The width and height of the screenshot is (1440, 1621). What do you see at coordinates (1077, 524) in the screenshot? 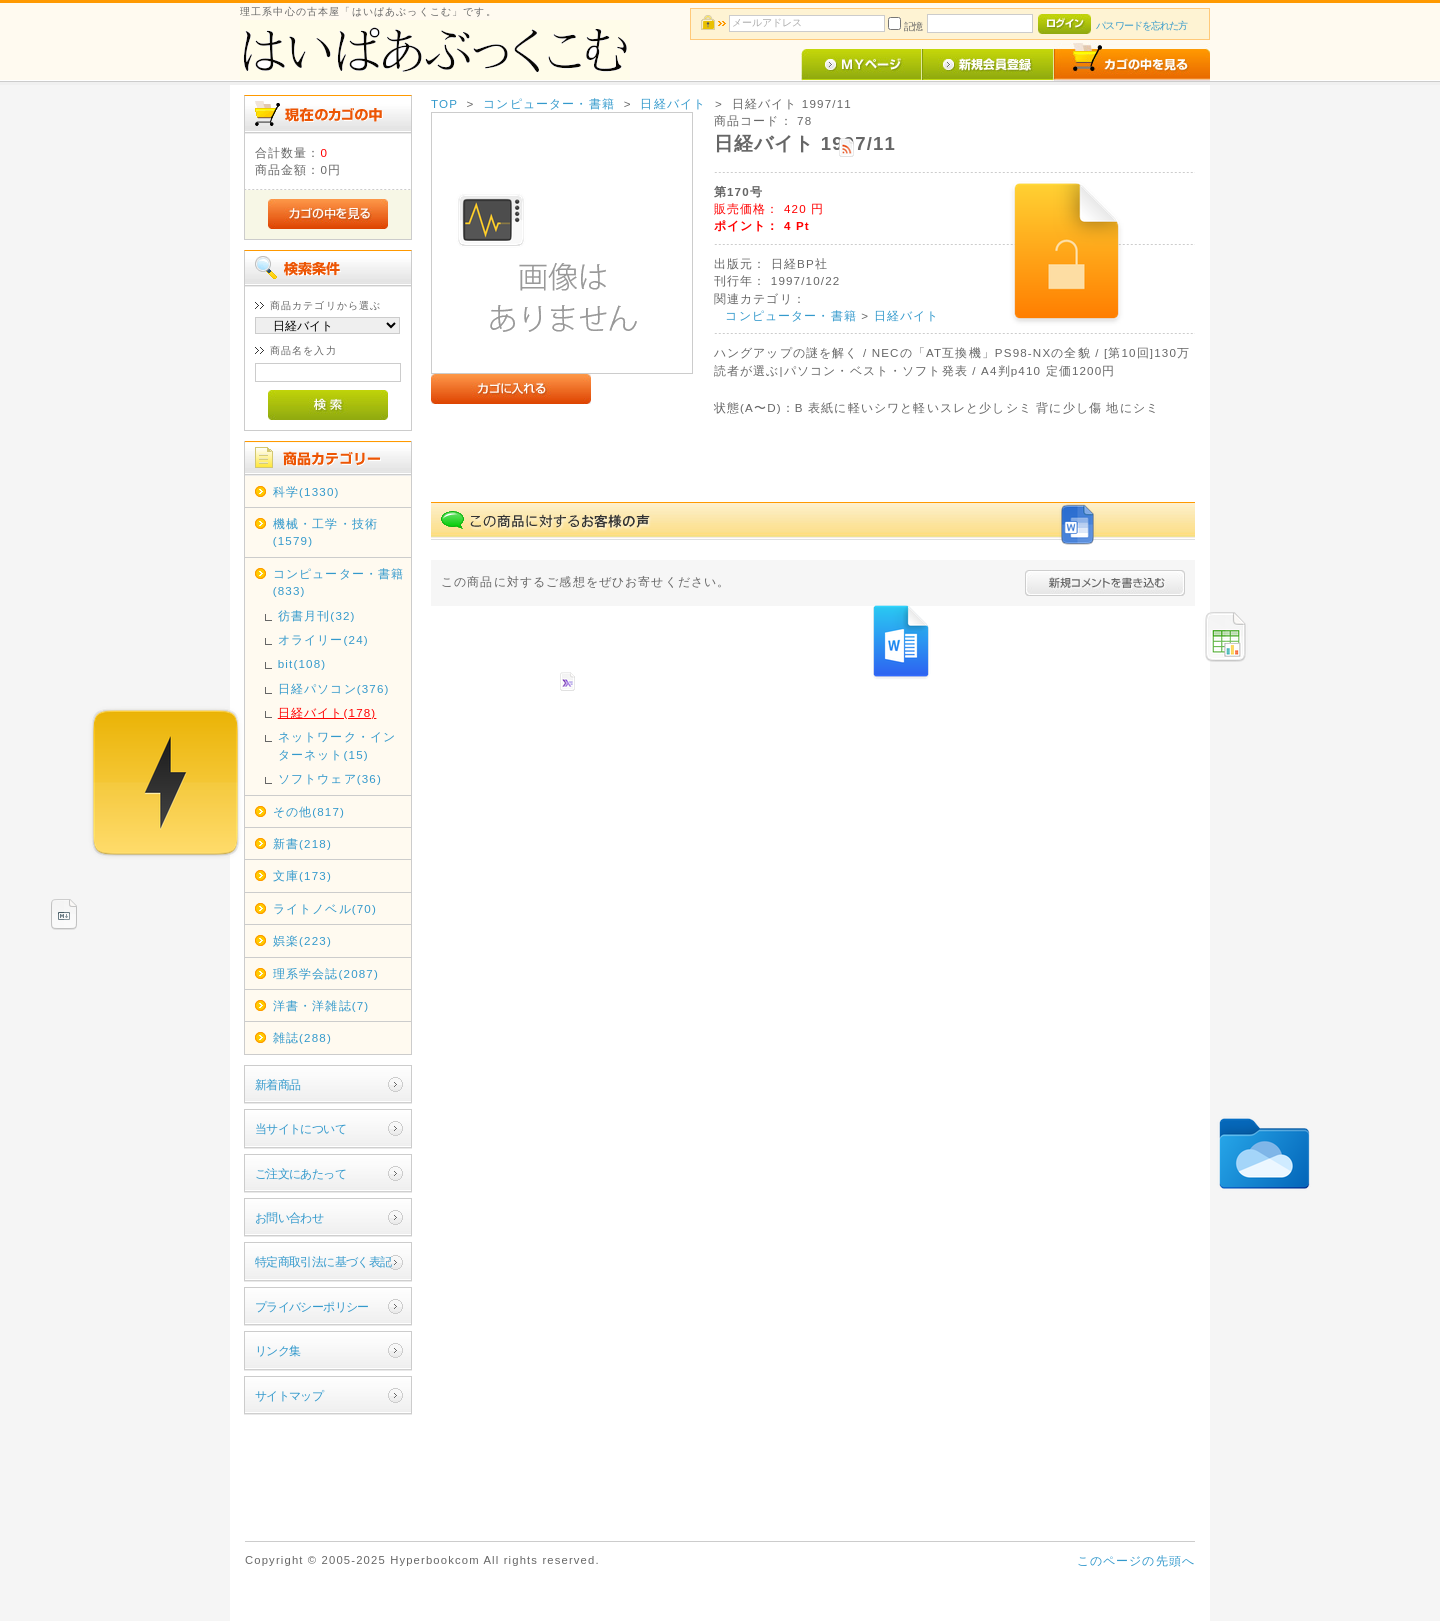
I see `a microsoft word document file` at bounding box center [1077, 524].